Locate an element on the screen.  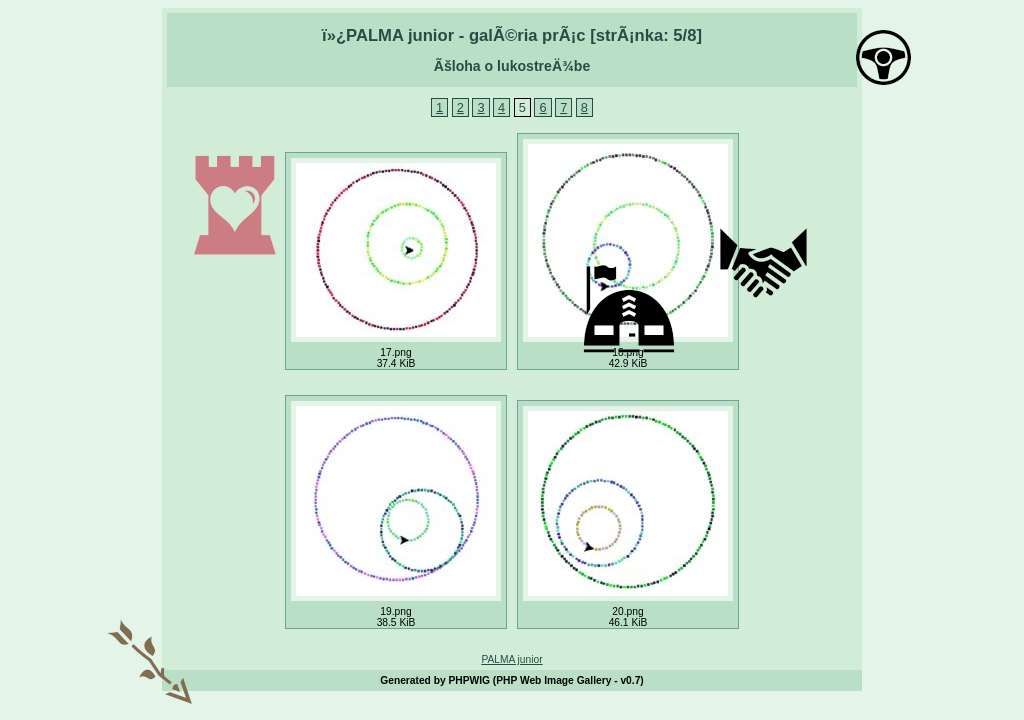
confirm a deal or agreement is located at coordinates (763, 263).